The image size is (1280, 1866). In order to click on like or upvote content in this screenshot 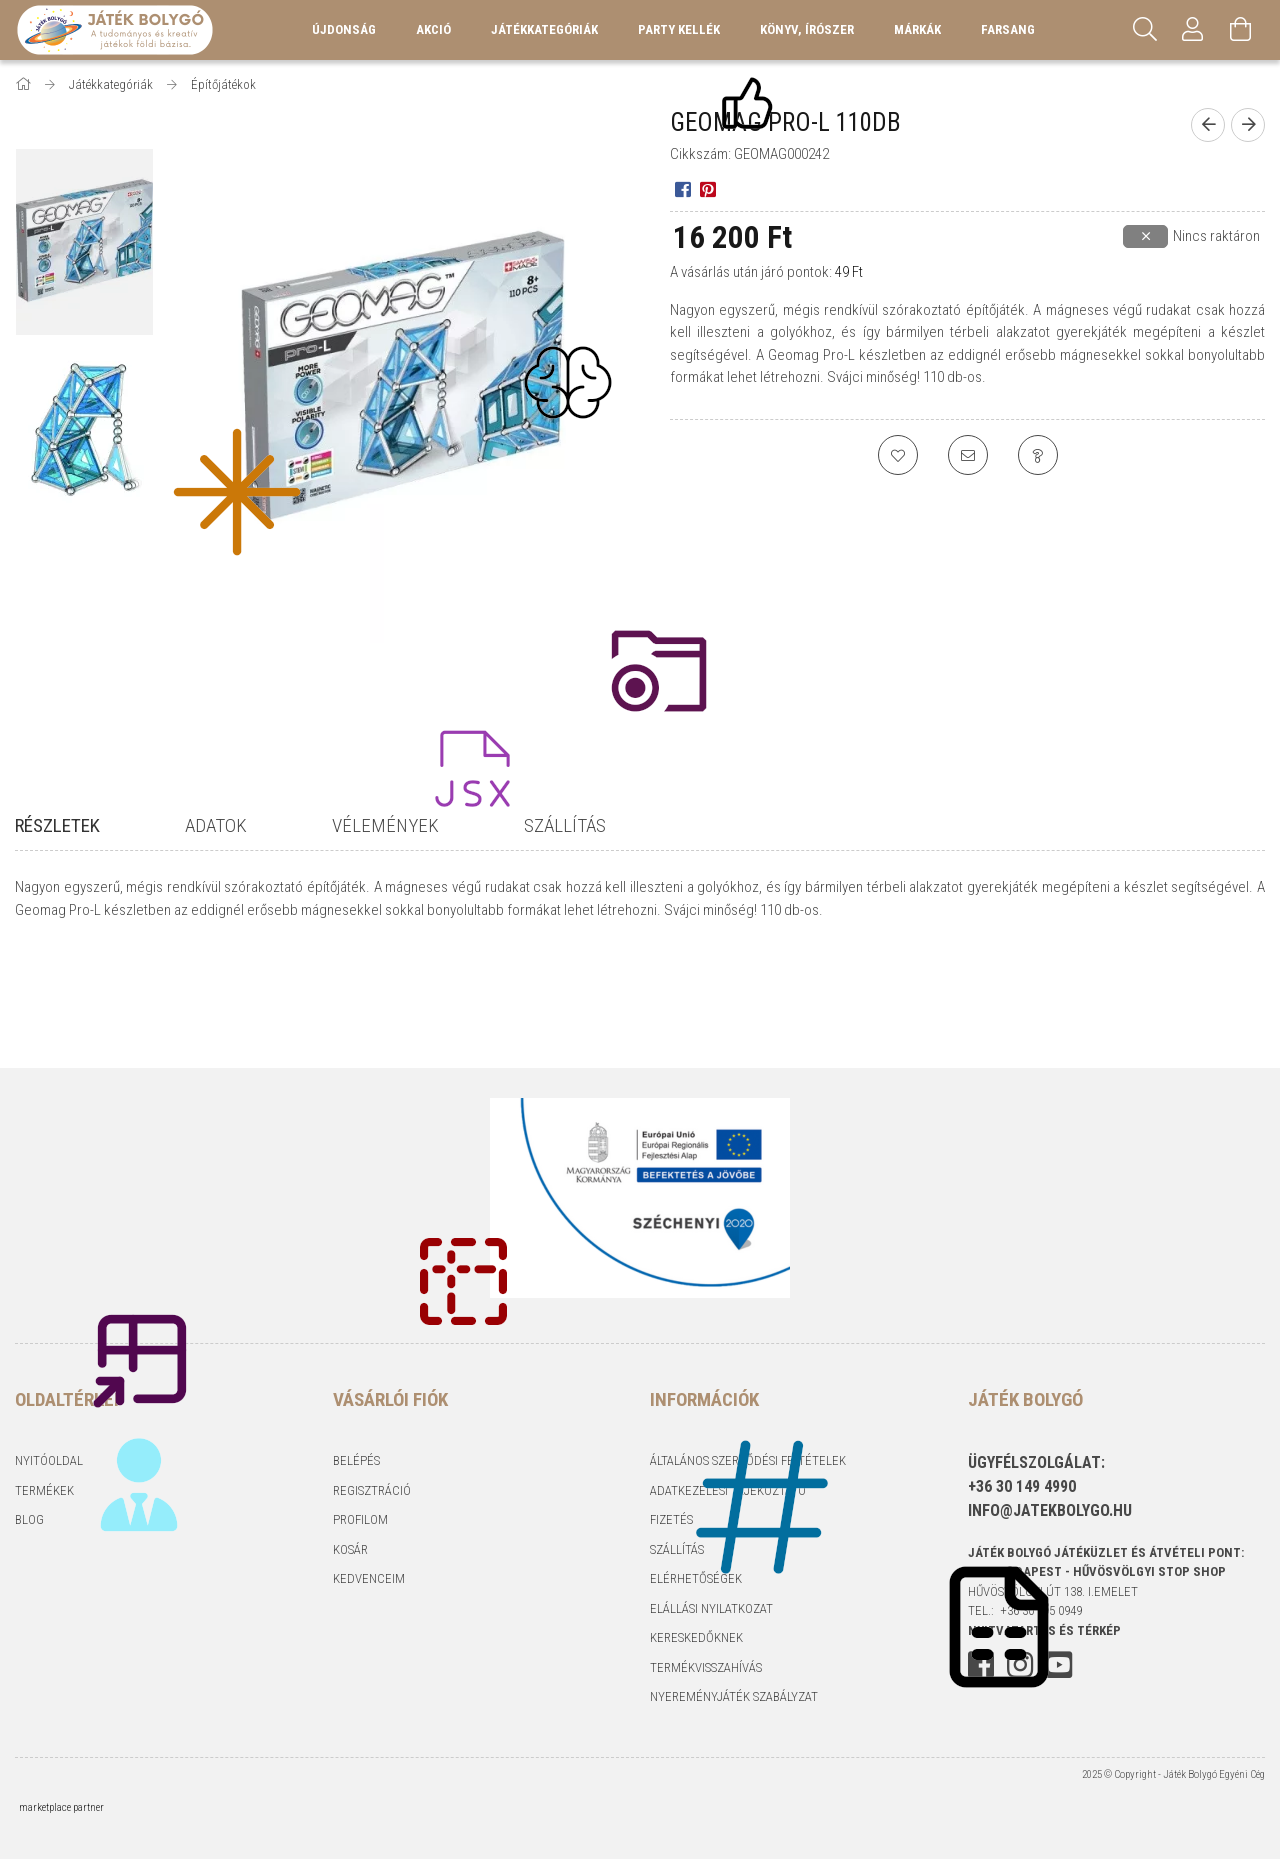, I will do `click(746, 104)`.